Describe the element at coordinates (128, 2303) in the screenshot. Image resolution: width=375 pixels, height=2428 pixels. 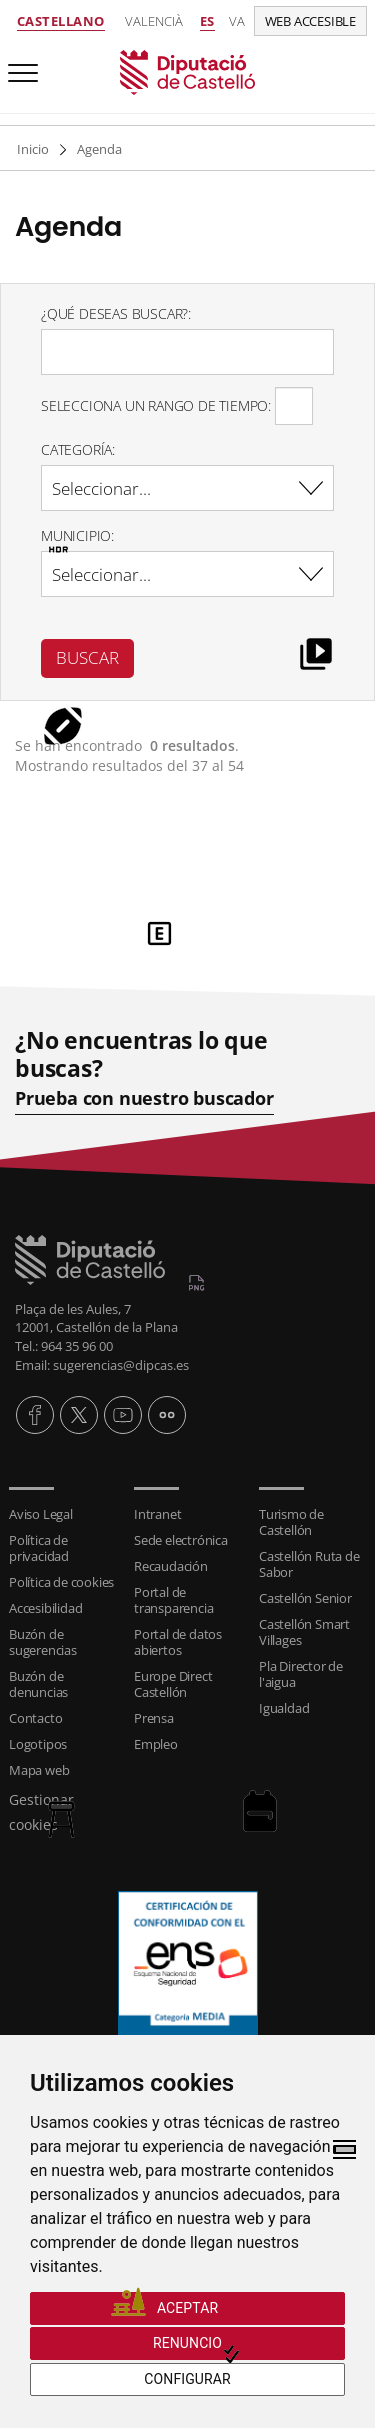
I see `view nearby parks or green spaces` at that location.